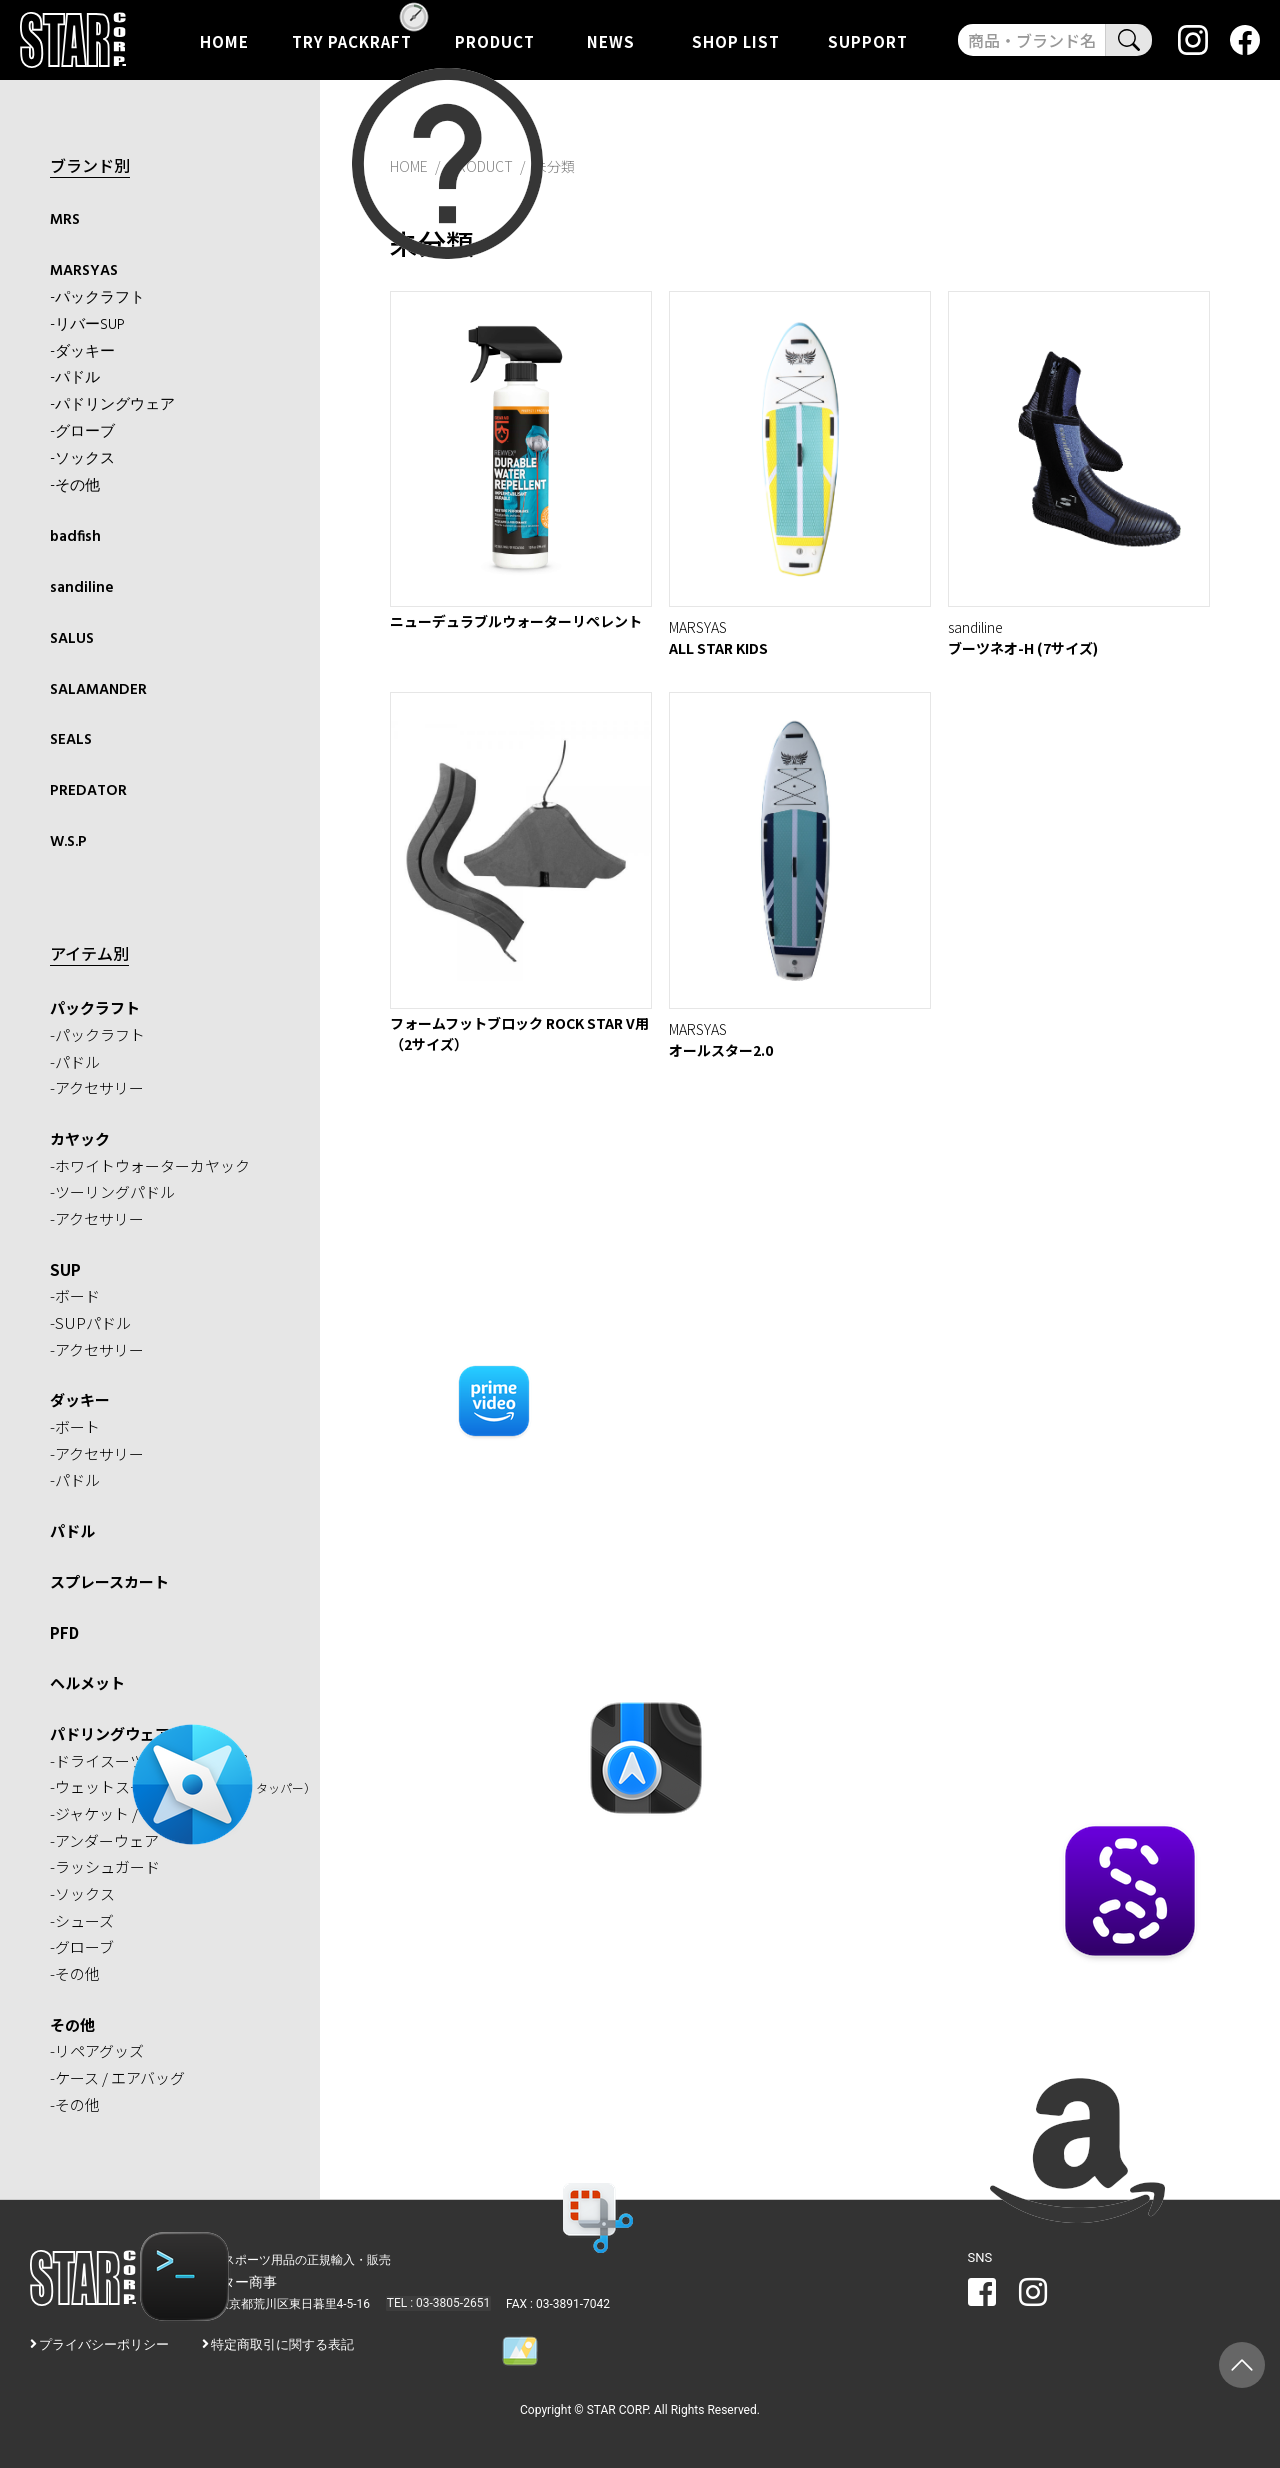  I want to click on open apple maps, so click(646, 1758).